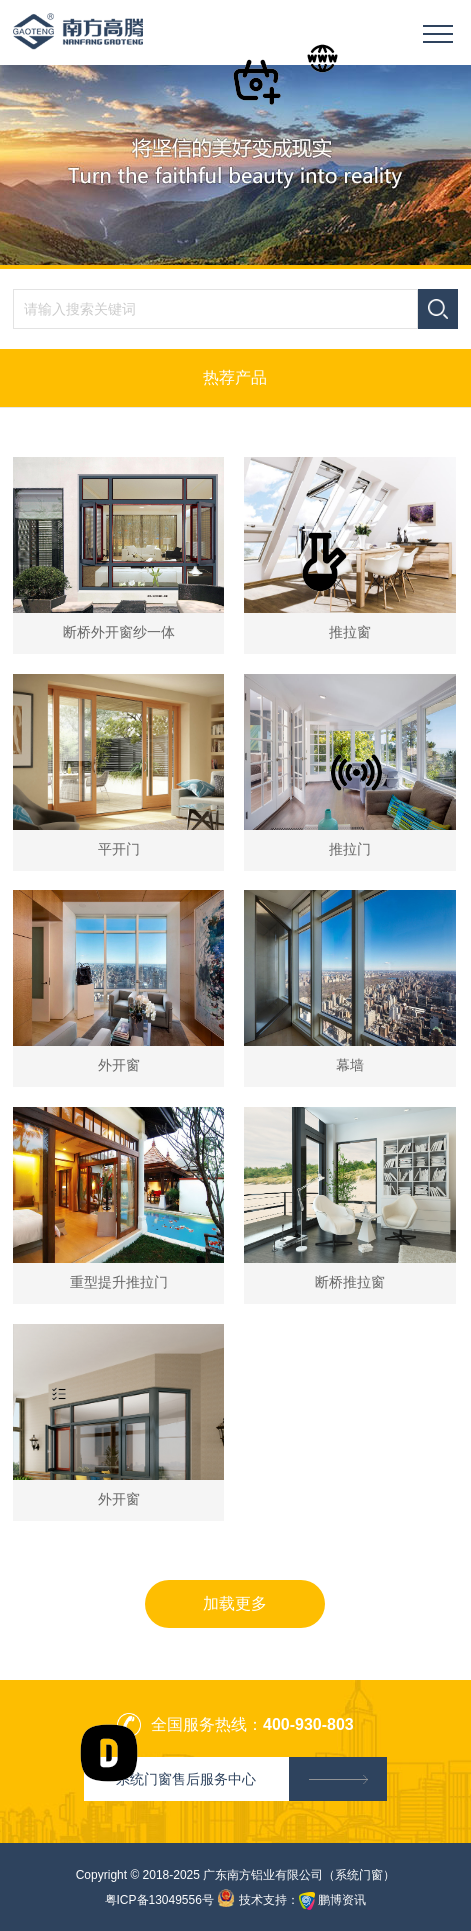 This screenshot has height=1931, width=471. Describe the element at coordinates (256, 80) in the screenshot. I see `add item to shopping basket` at that location.